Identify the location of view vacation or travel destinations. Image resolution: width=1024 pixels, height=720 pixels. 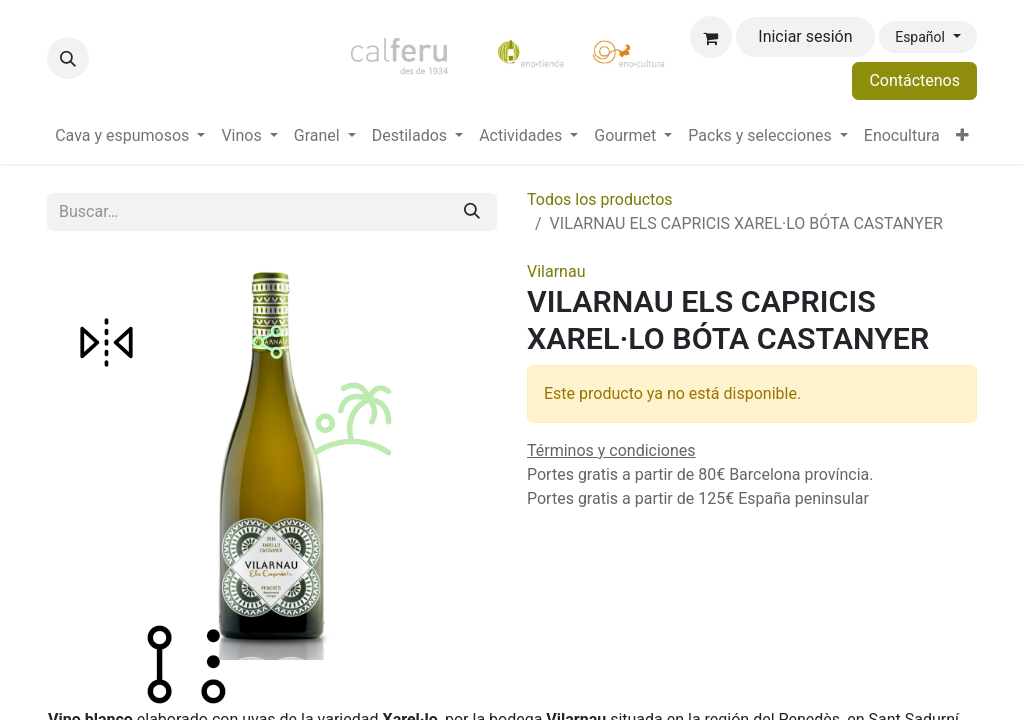
(352, 419).